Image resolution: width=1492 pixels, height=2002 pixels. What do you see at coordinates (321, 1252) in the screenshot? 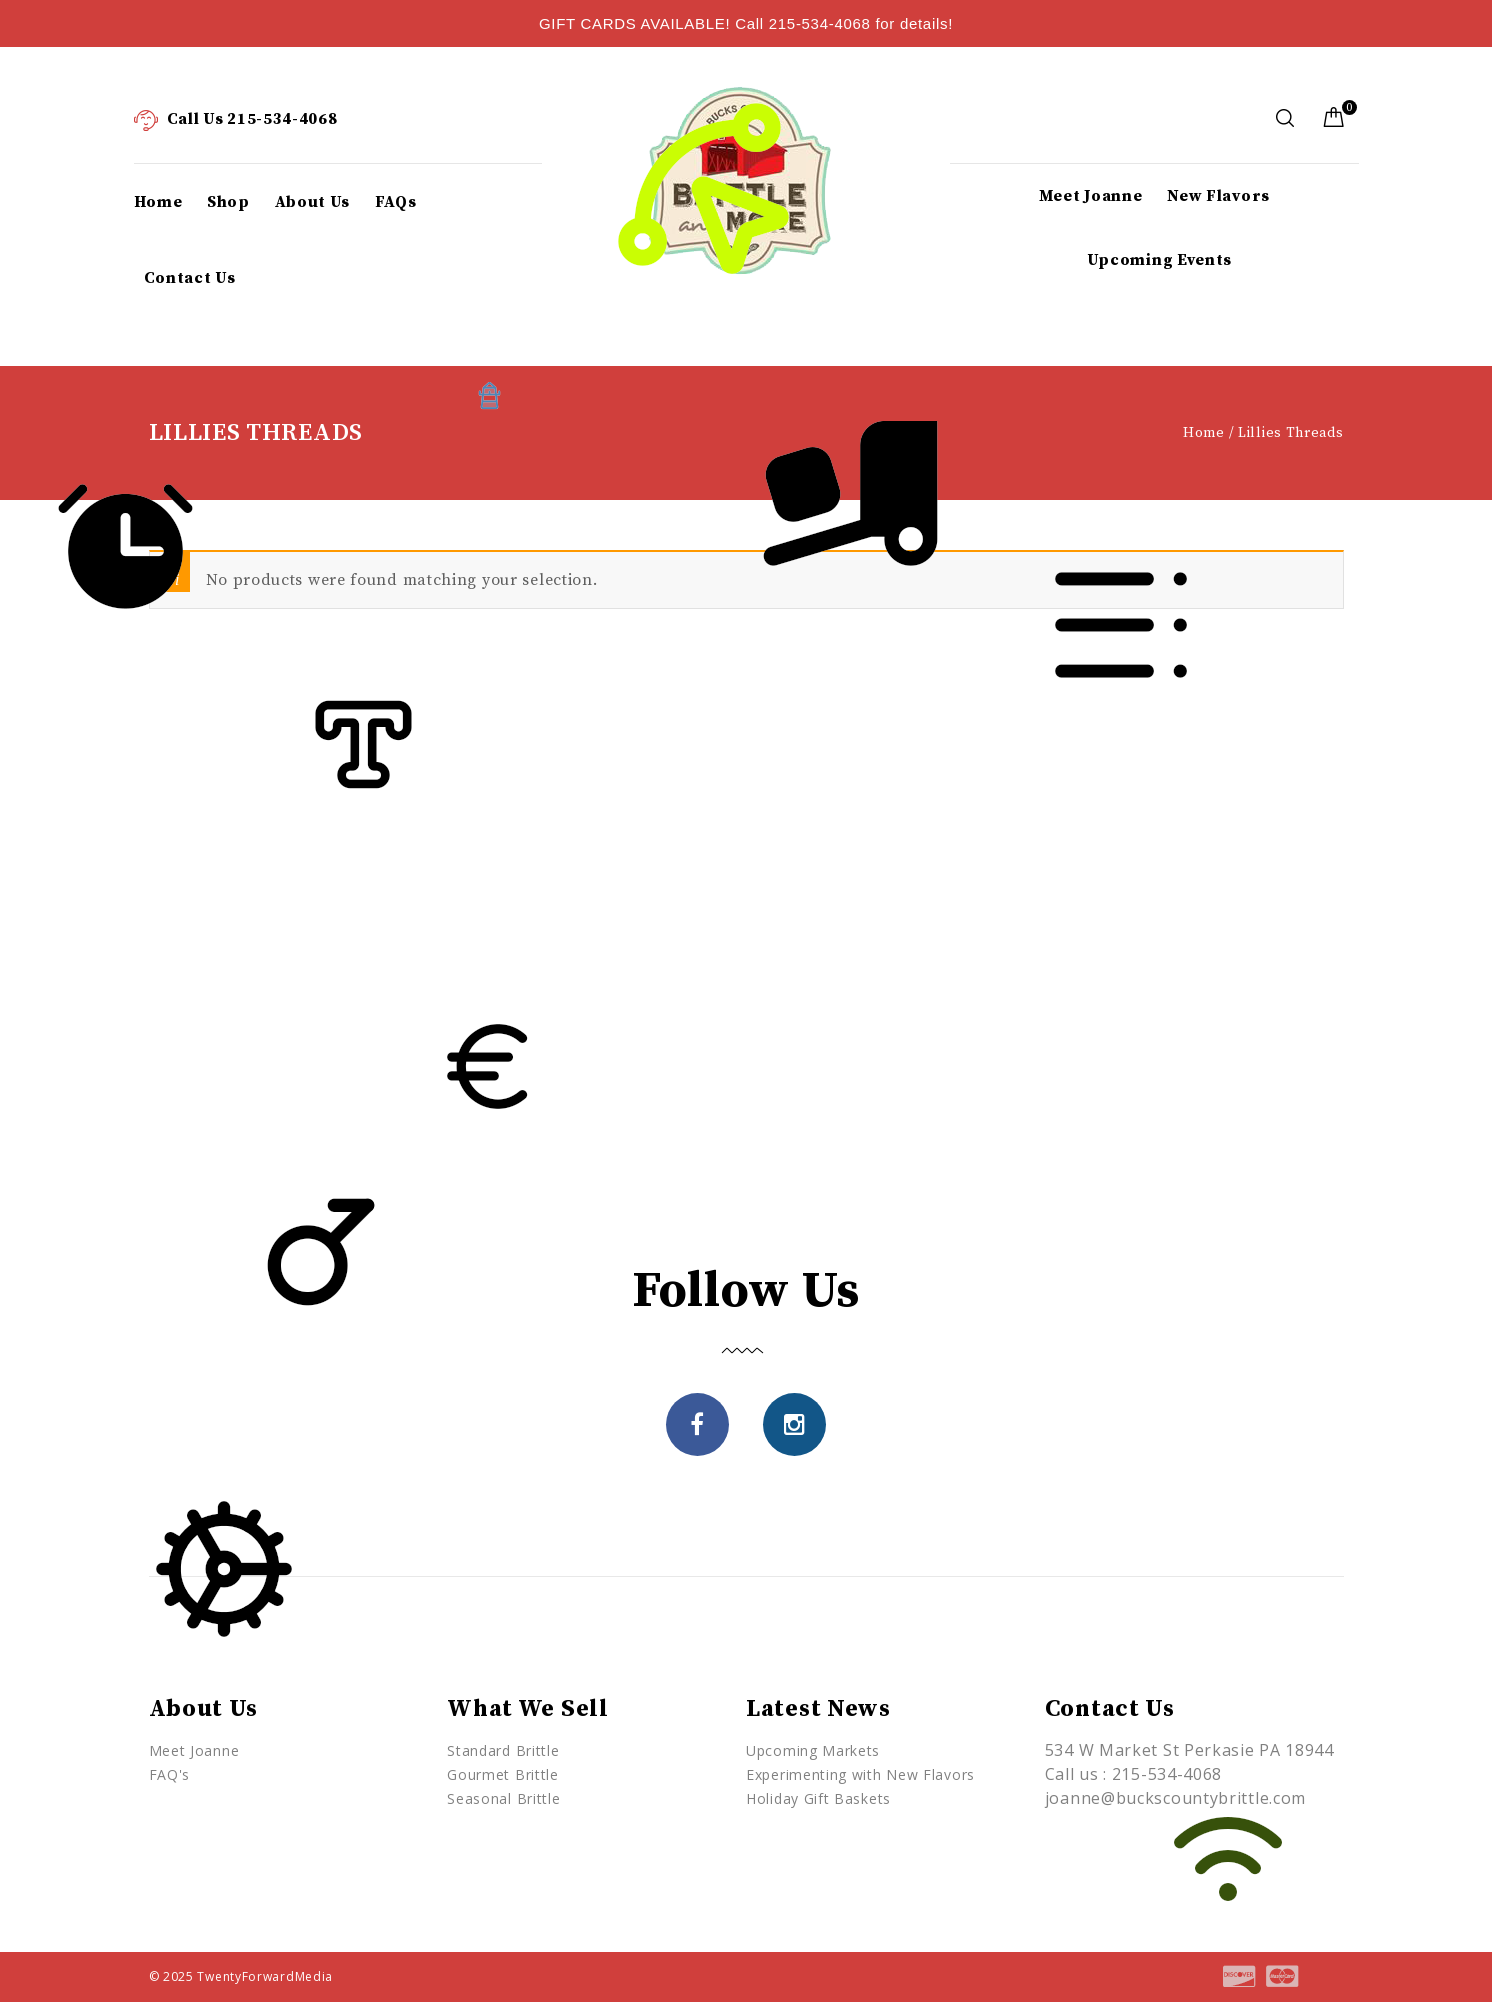
I see `select demiboy gender identity` at bounding box center [321, 1252].